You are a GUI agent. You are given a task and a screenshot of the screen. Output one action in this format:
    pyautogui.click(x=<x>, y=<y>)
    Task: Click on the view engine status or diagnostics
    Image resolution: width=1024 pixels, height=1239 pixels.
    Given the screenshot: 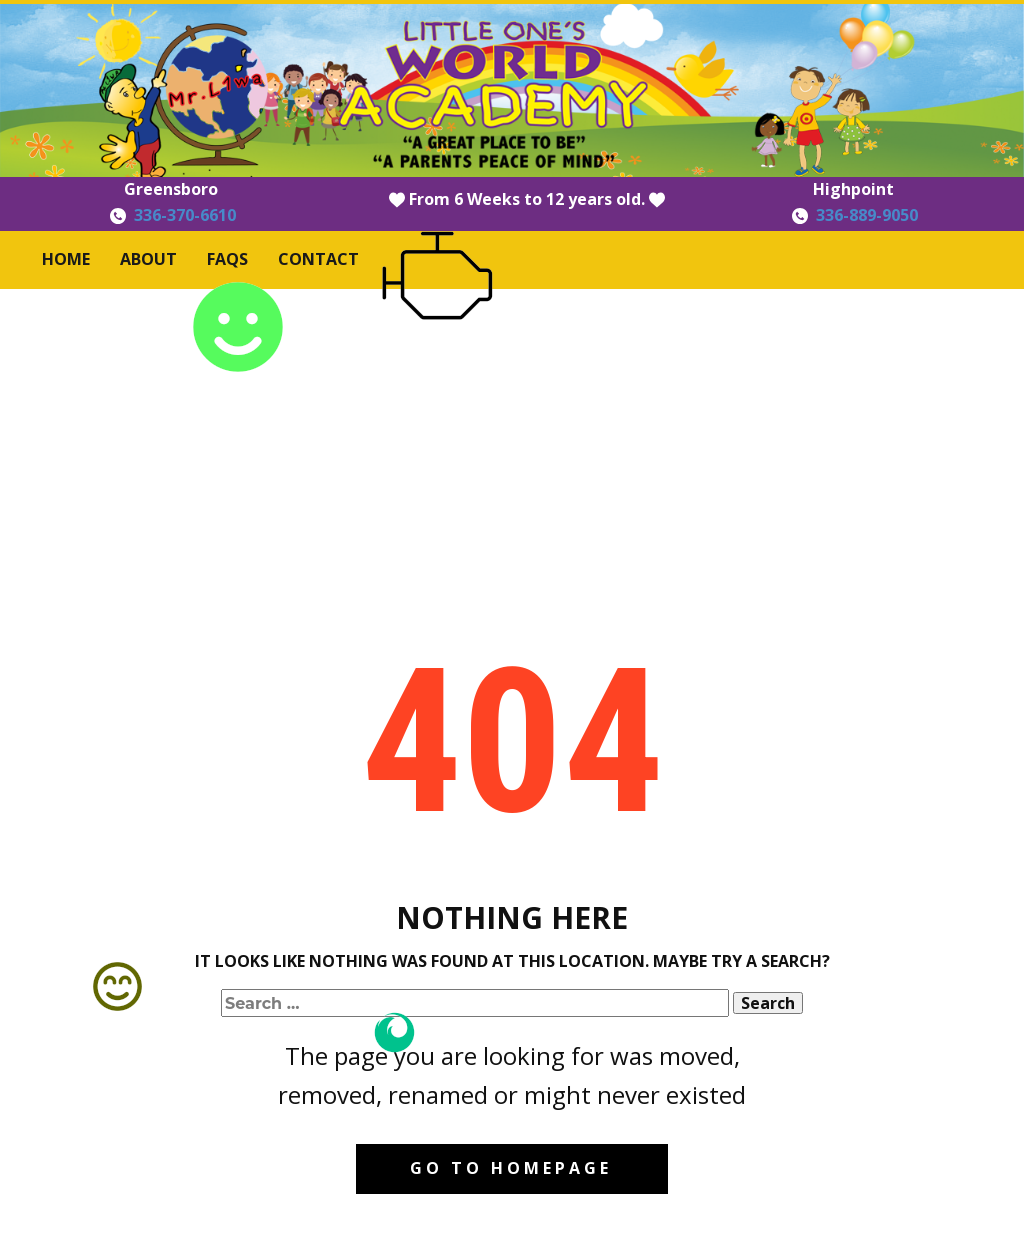 What is the action you would take?
    pyautogui.click(x=435, y=277)
    